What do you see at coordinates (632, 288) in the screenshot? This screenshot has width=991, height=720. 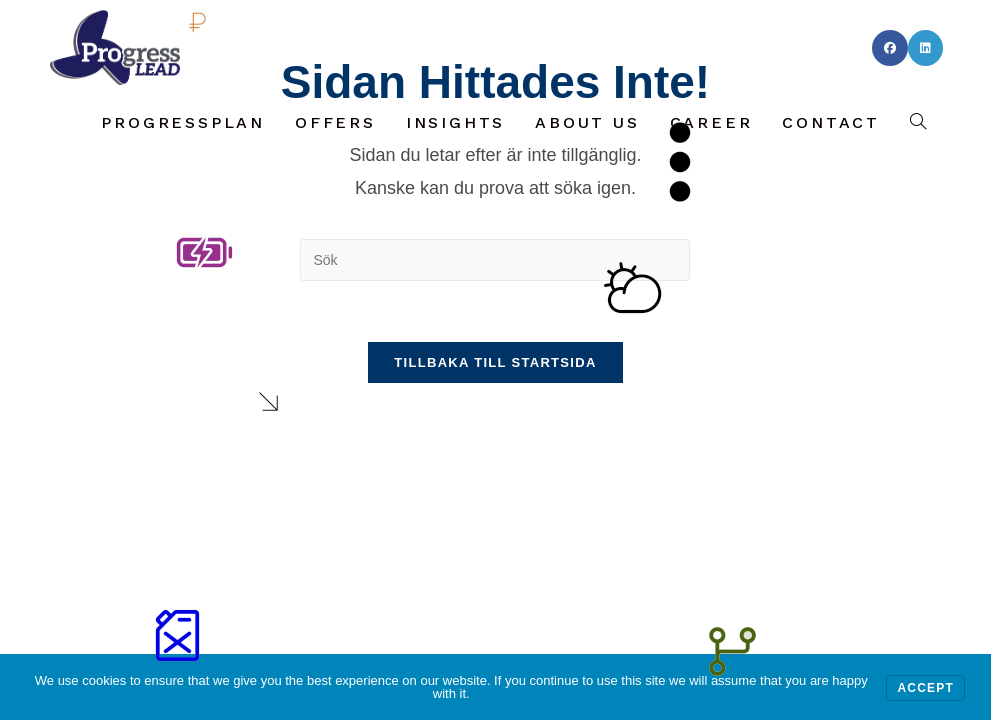 I see `indicates partly cloudy weather conditions` at bounding box center [632, 288].